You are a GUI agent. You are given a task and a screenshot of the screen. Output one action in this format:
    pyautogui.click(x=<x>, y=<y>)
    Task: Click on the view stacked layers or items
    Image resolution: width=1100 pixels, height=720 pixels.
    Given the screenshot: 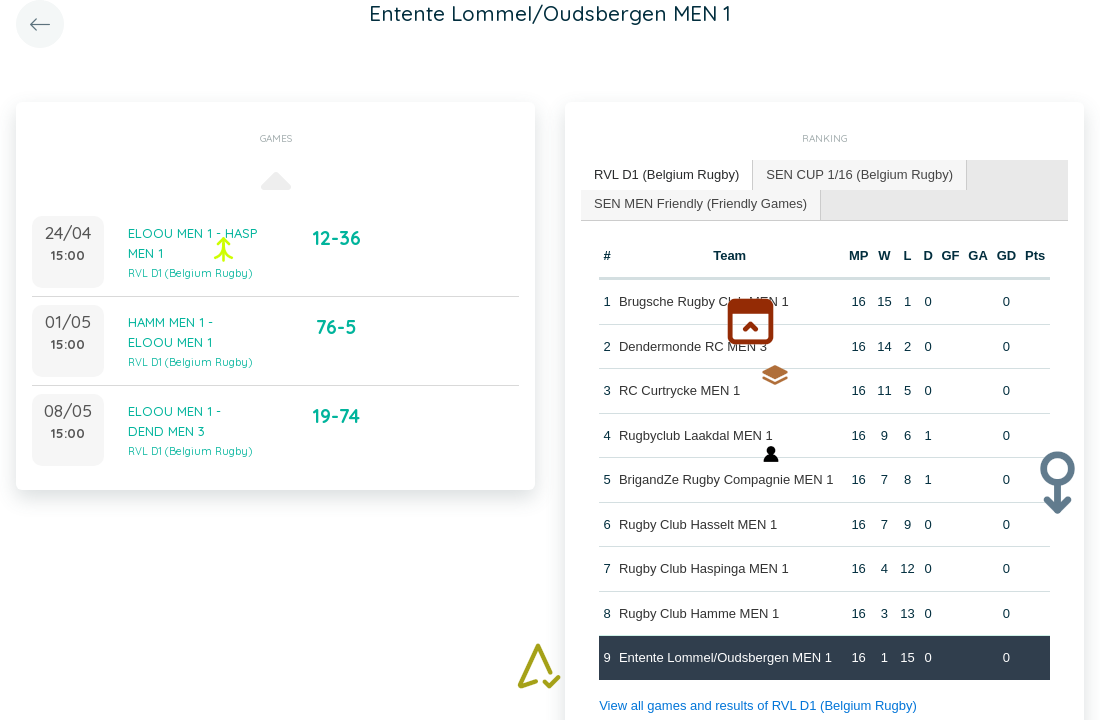 What is the action you would take?
    pyautogui.click(x=775, y=375)
    